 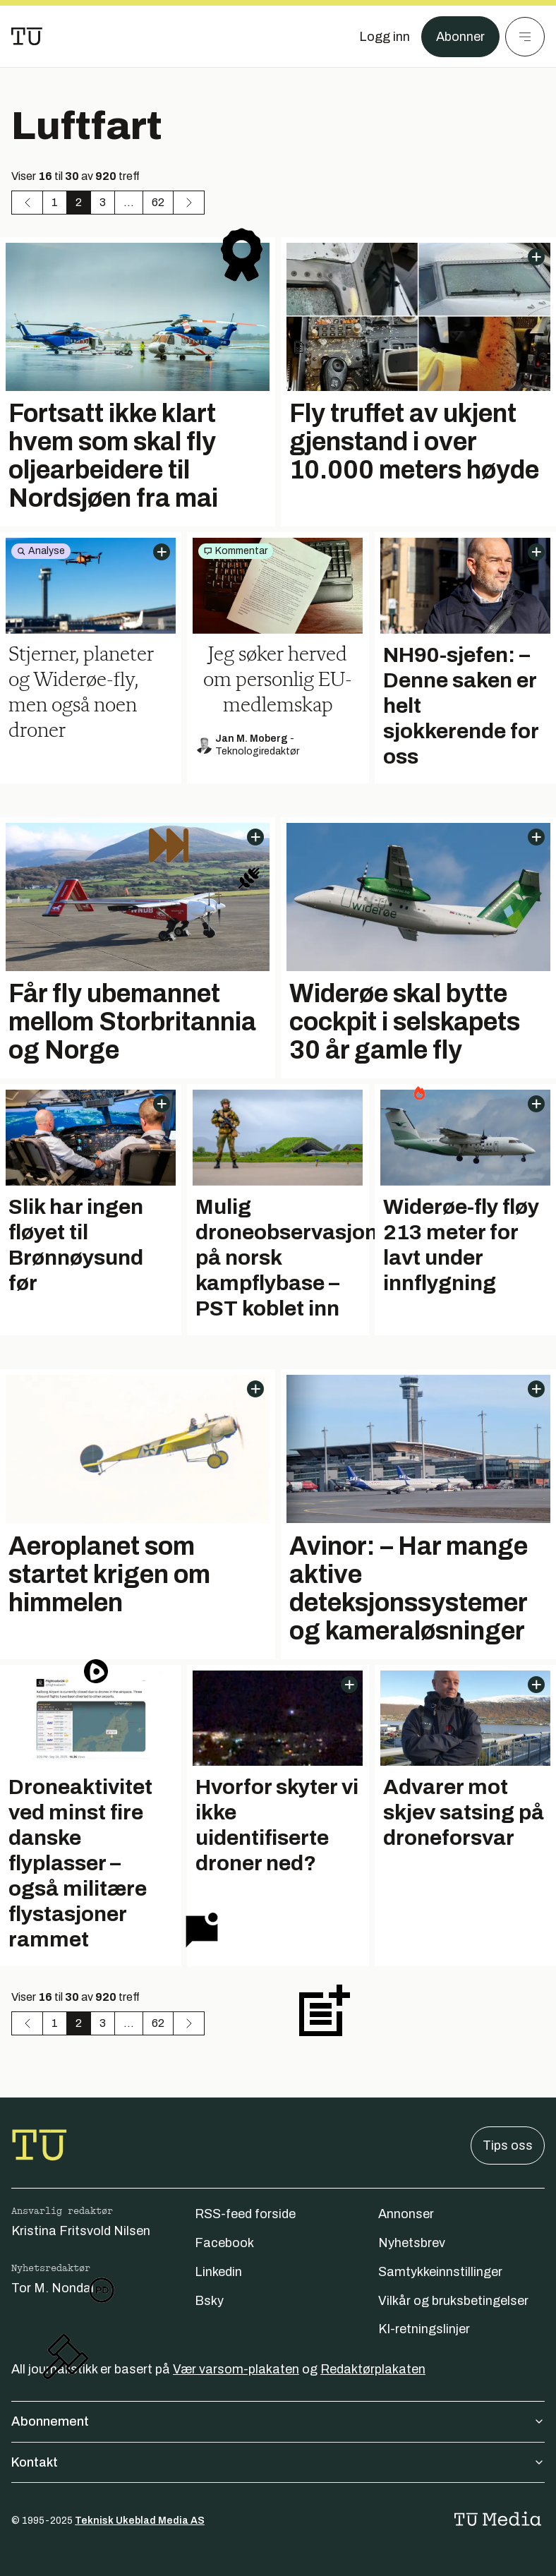 I want to click on access legal or terms of service information, so click(x=64, y=2358).